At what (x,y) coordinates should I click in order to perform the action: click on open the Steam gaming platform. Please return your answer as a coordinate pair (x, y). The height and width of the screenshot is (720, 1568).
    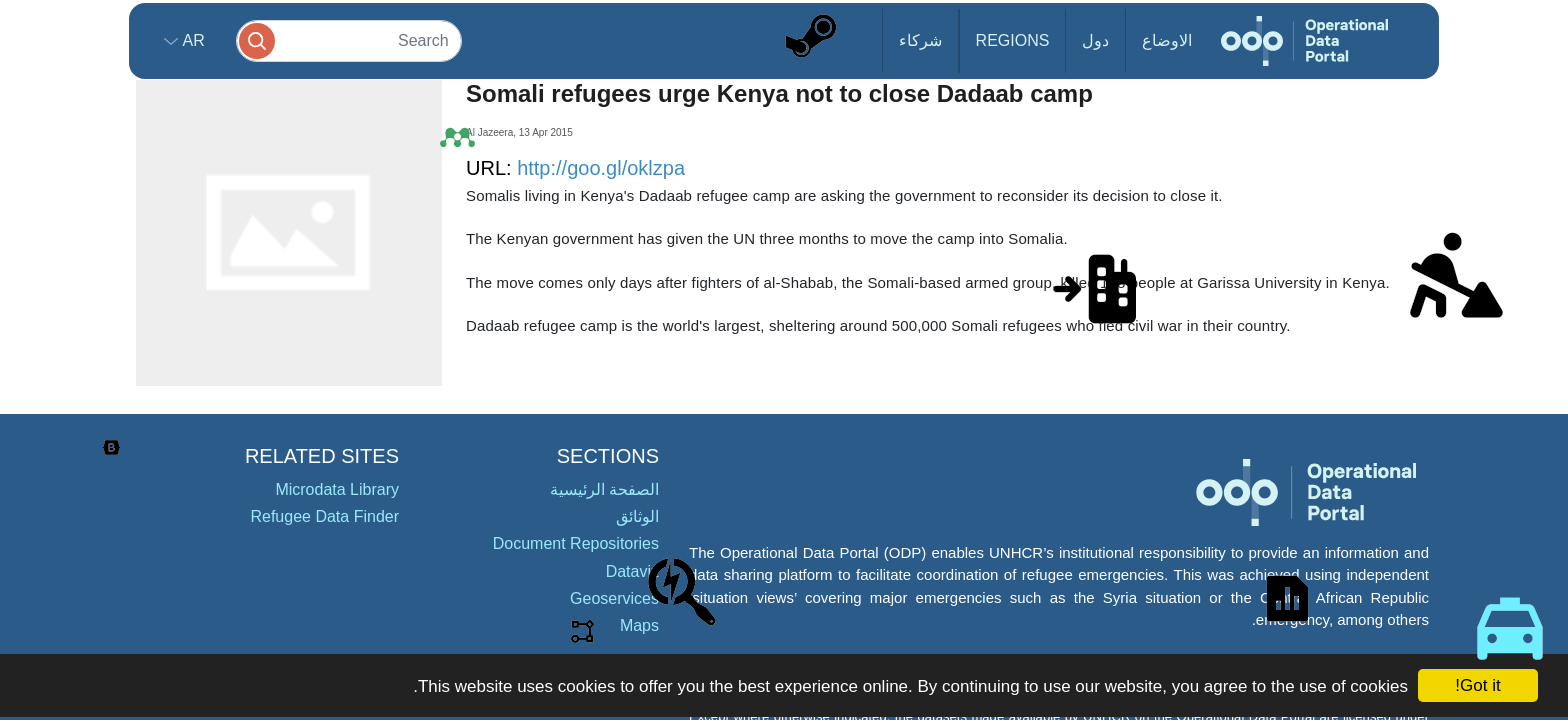
    Looking at the image, I should click on (811, 36).